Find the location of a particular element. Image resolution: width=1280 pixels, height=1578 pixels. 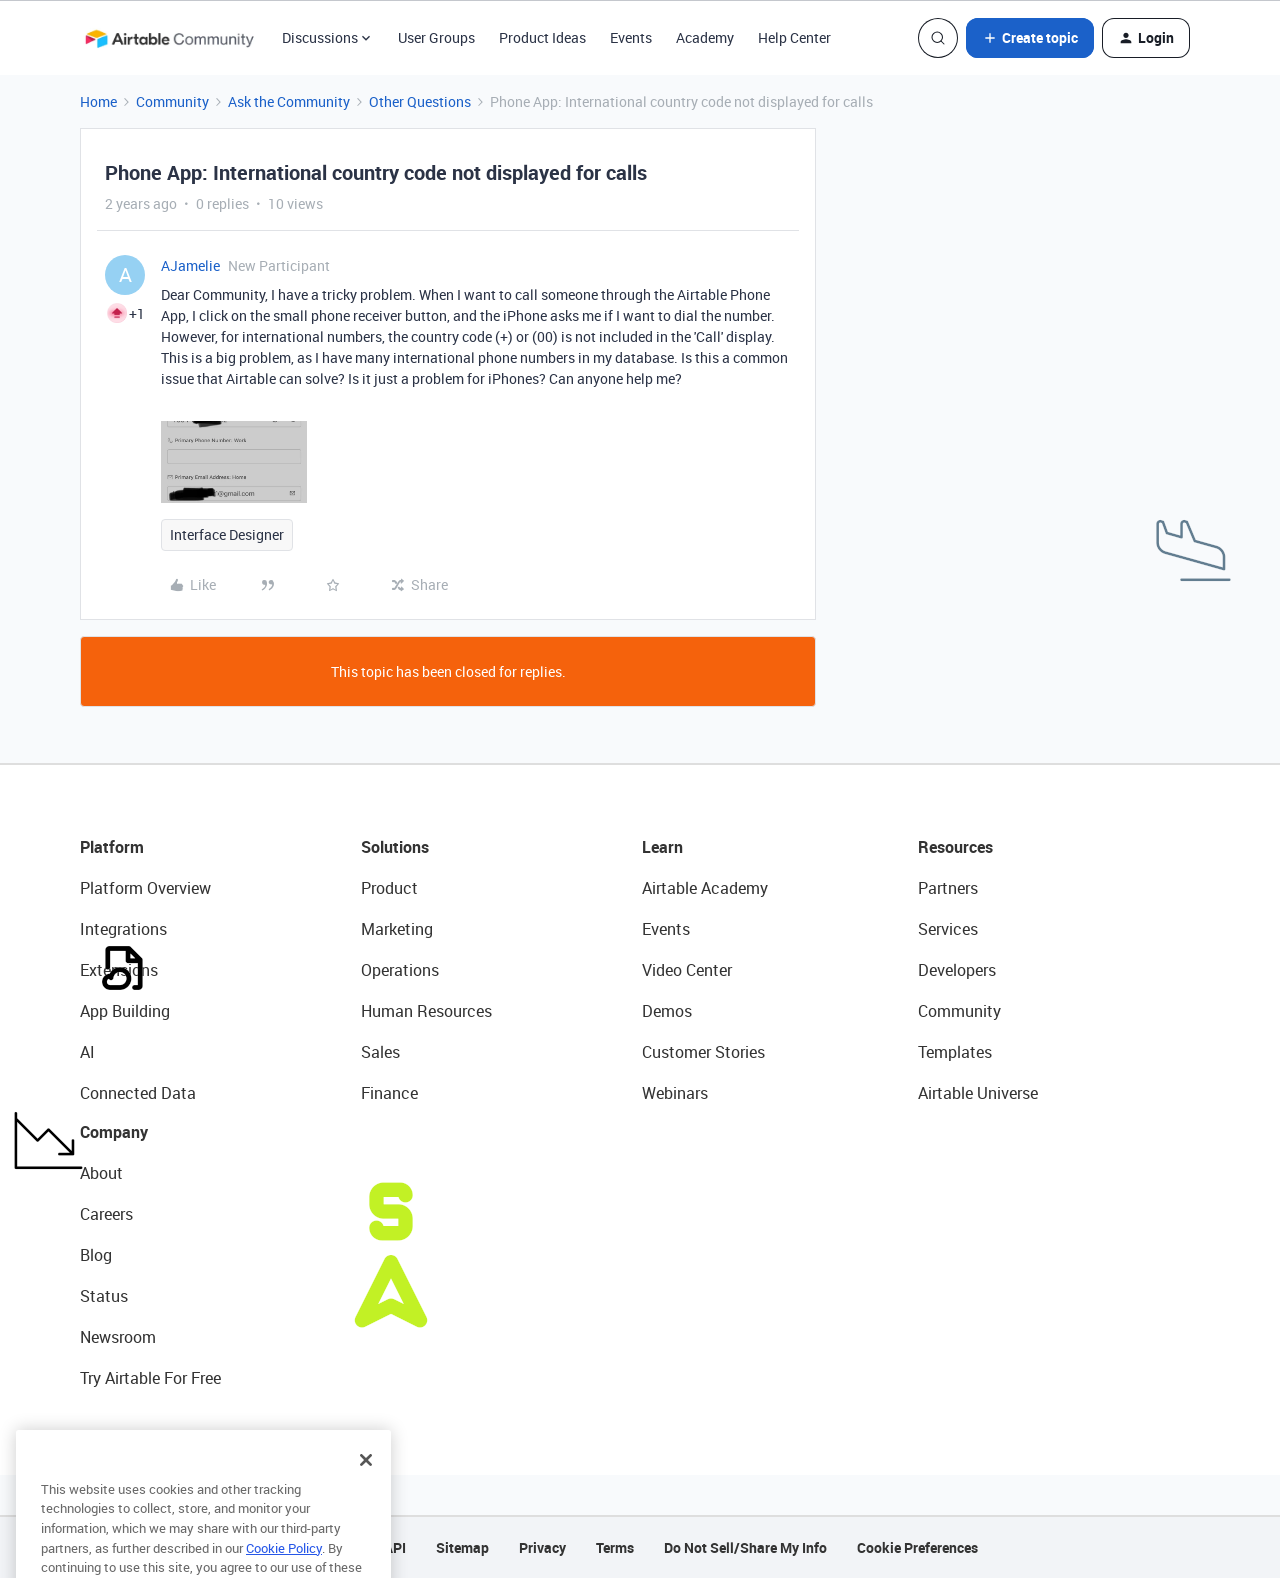

view declining metrics or trends is located at coordinates (48, 1140).